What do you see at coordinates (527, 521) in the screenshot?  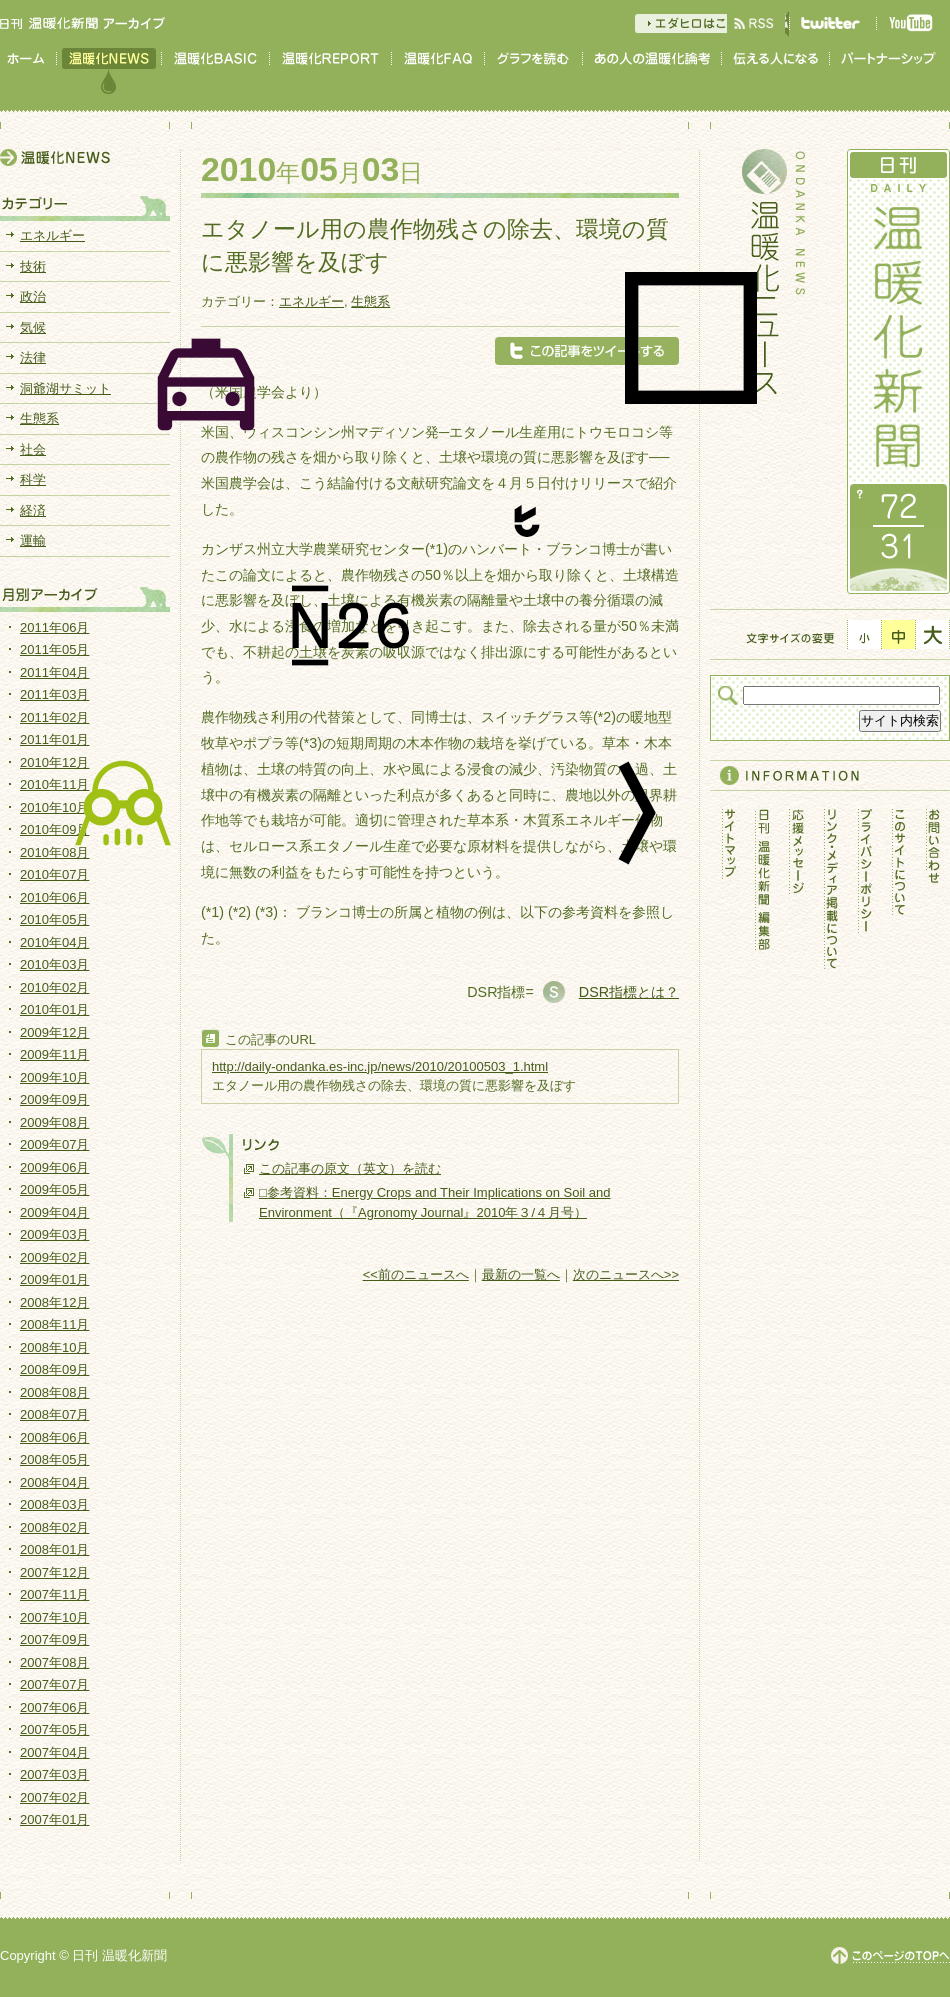 I see `open the Trivago hotel comparison app` at bounding box center [527, 521].